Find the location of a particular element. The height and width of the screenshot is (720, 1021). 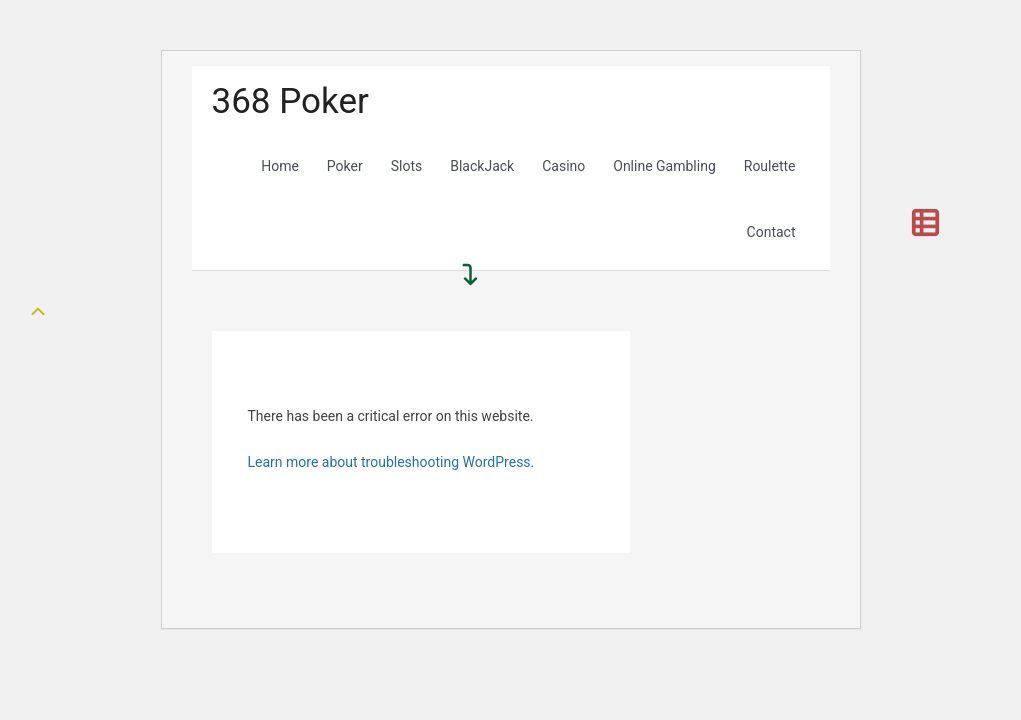

collapse an expanded section is located at coordinates (38, 312).